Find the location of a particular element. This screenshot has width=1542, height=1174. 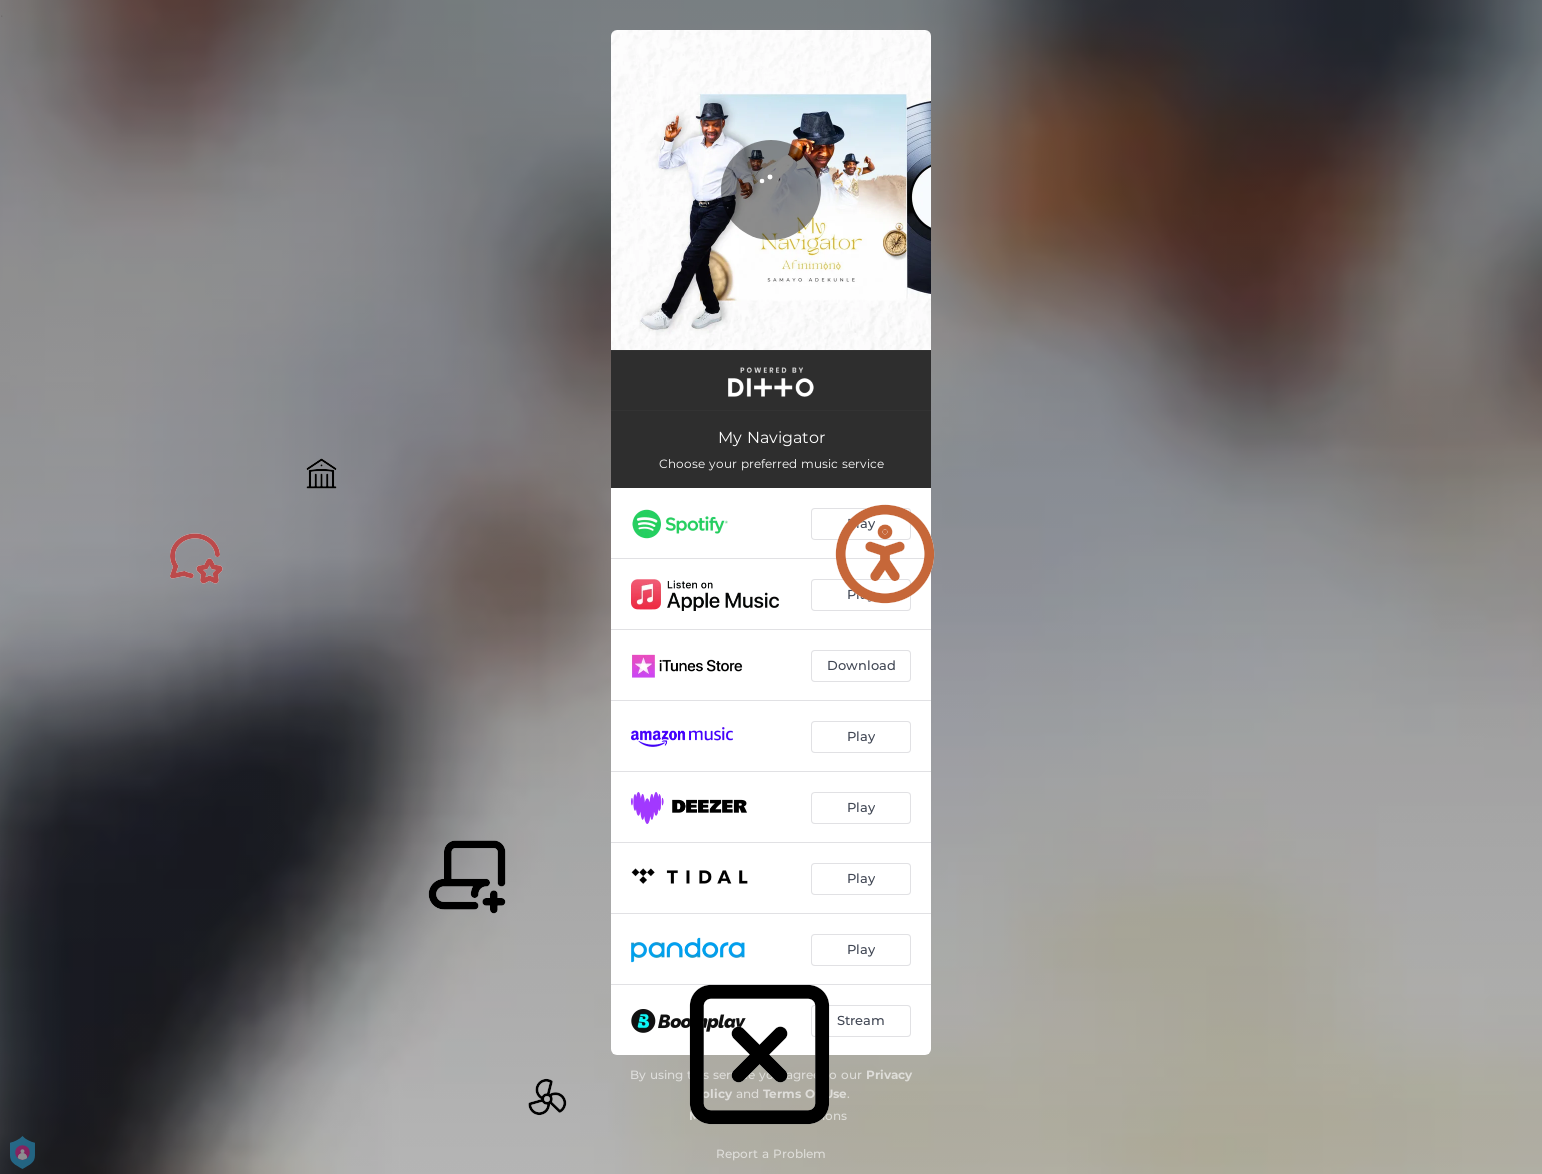

create a new script or document is located at coordinates (467, 875).